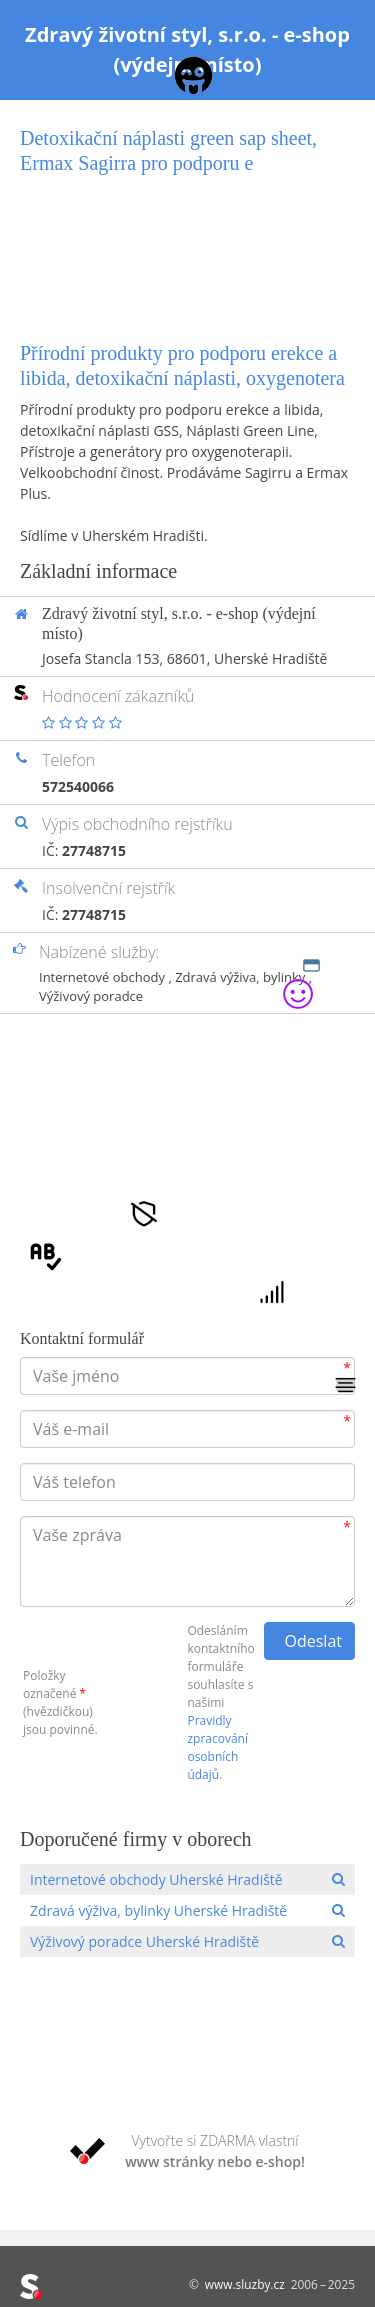 Image resolution: width=375 pixels, height=2307 pixels. I want to click on check spelling and grammar, so click(45, 1256).